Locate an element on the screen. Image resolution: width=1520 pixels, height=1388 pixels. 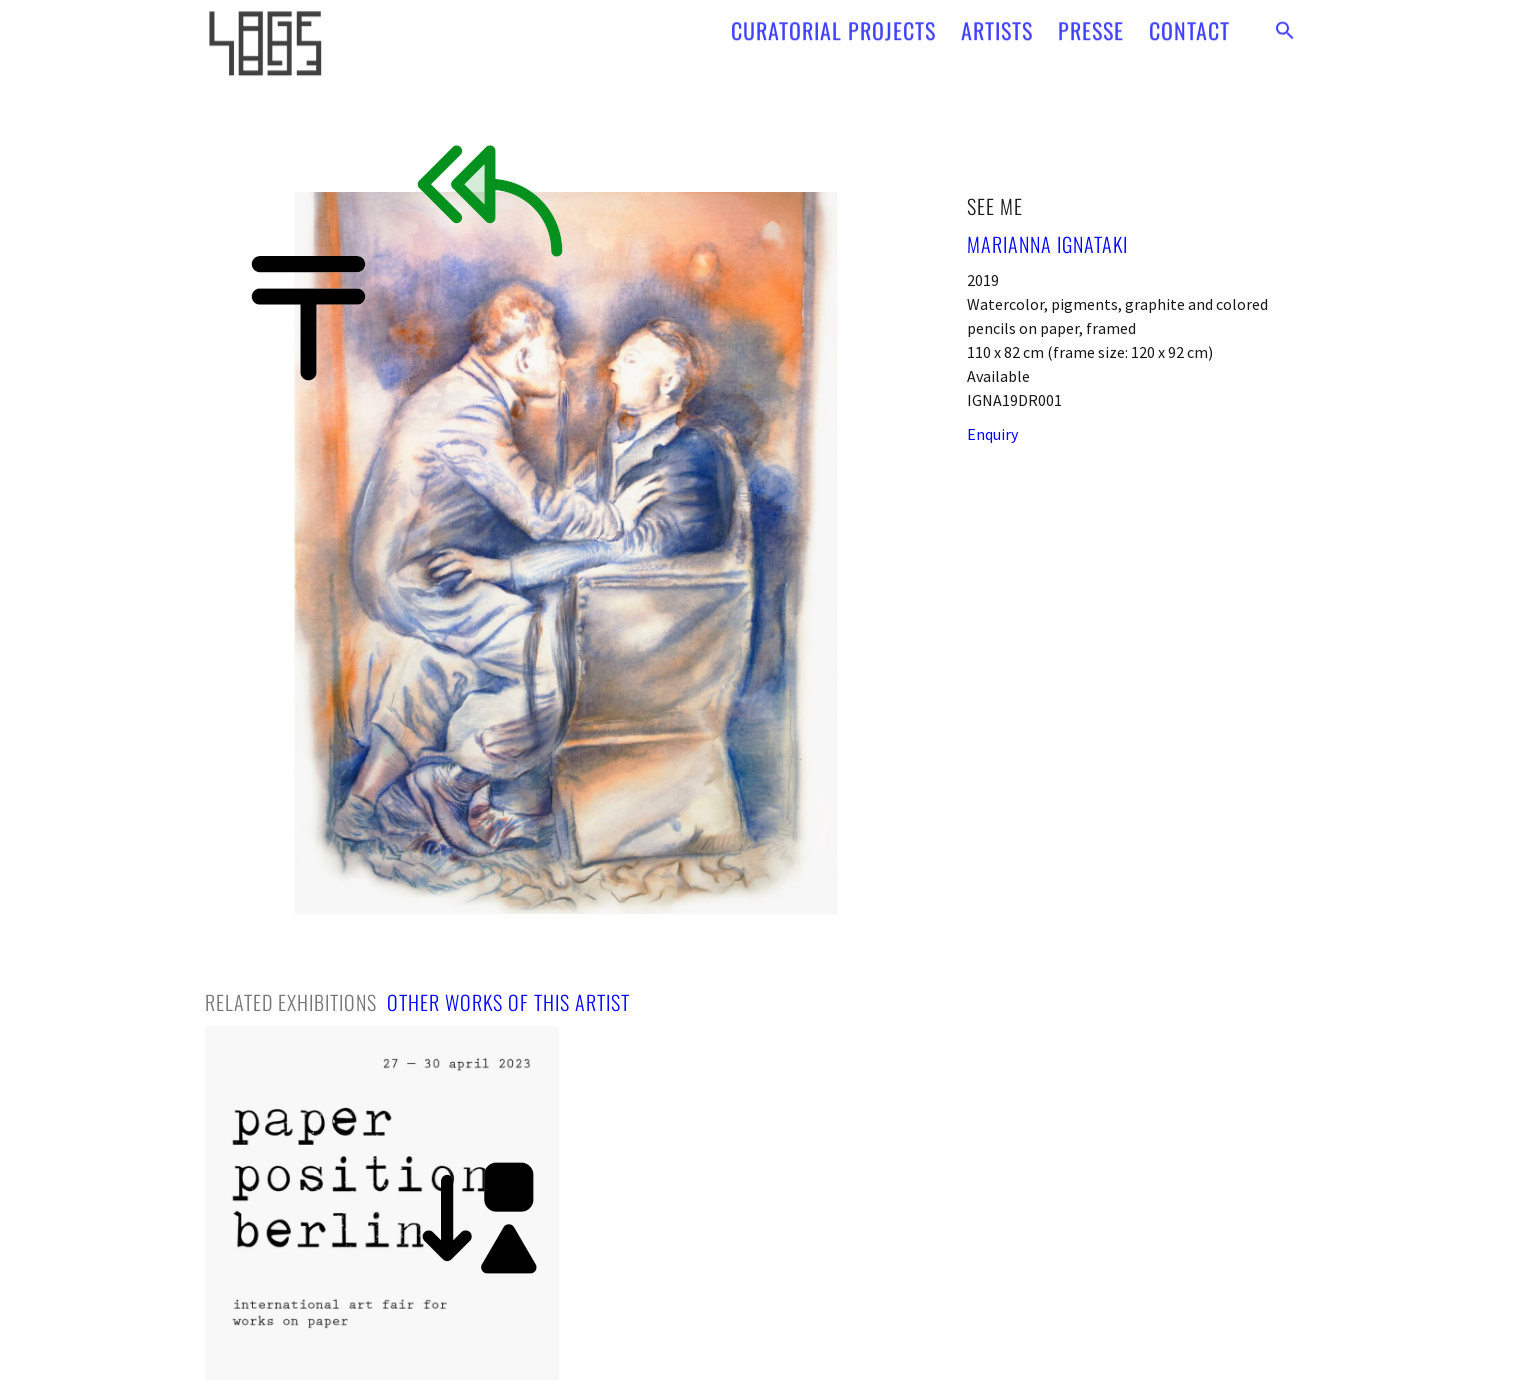
indicates kazakhstani tenge currency is located at coordinates (308, 315).